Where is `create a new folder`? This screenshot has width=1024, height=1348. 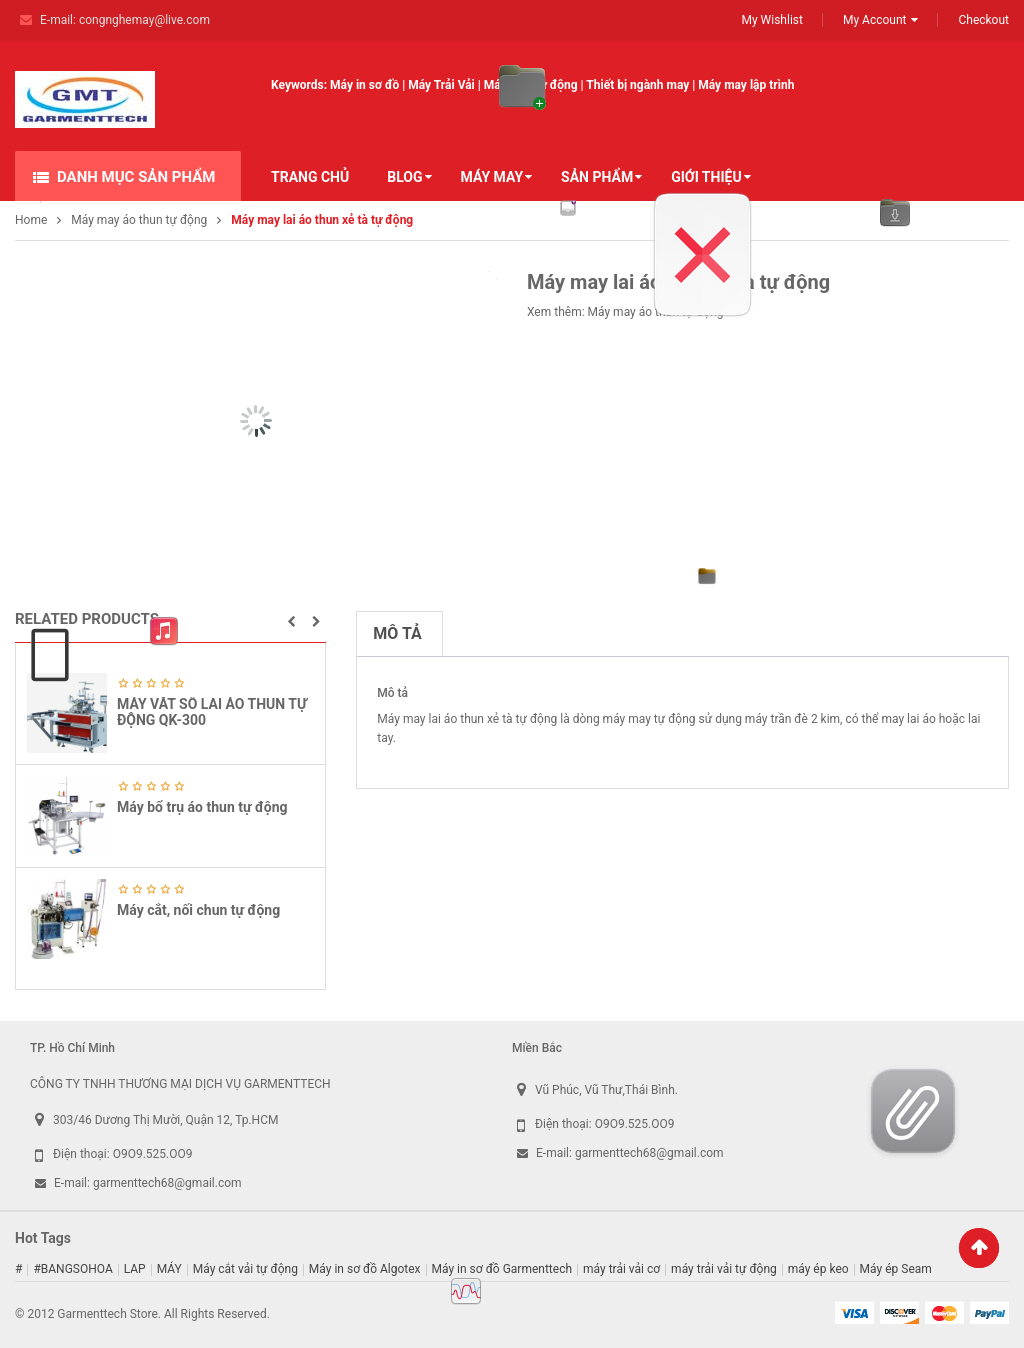 create a new folder is located at coordinates (522, 86).